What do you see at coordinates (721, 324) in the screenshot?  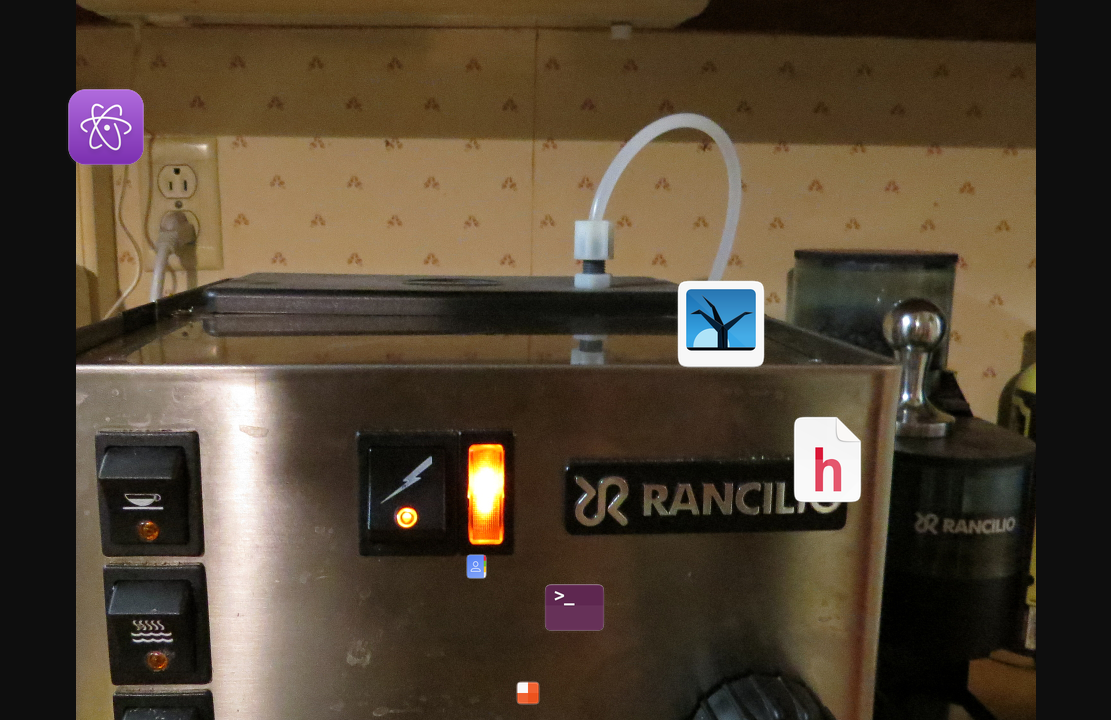 I see `open shotwell photo manager` at bounding box center [721, 324].